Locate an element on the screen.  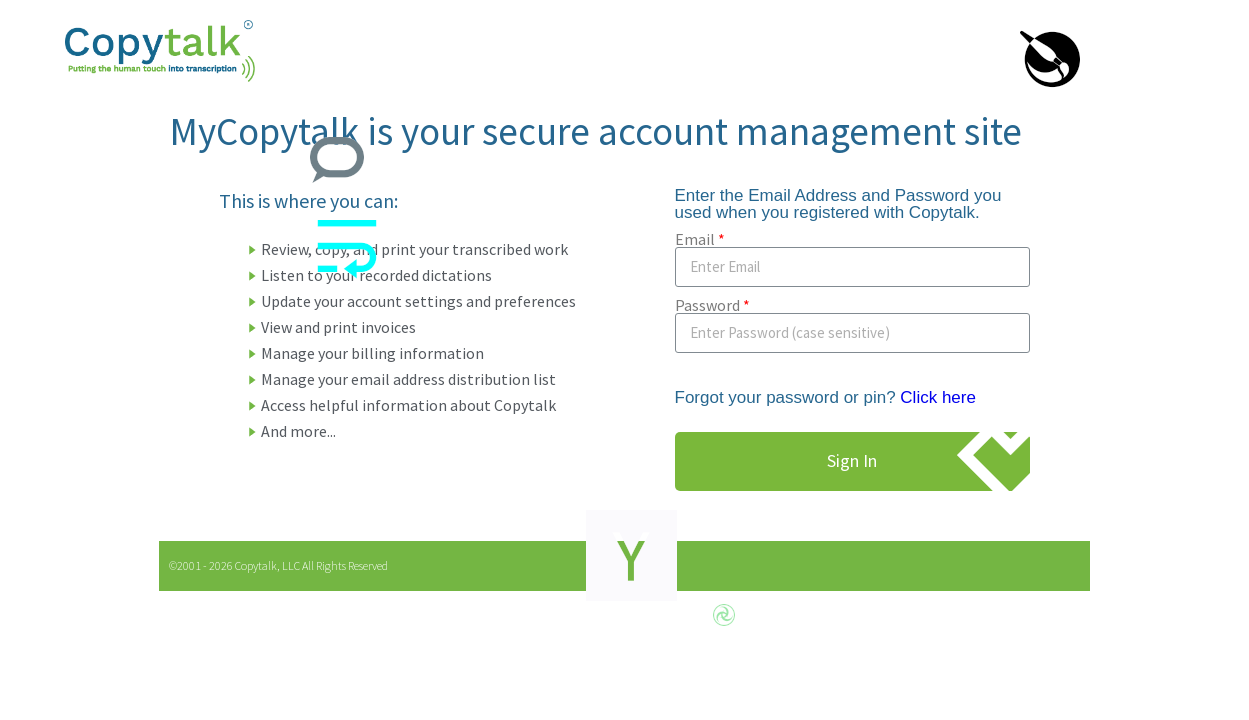
open the Spreadshirt app or website is located at coordinates (1010, 464).